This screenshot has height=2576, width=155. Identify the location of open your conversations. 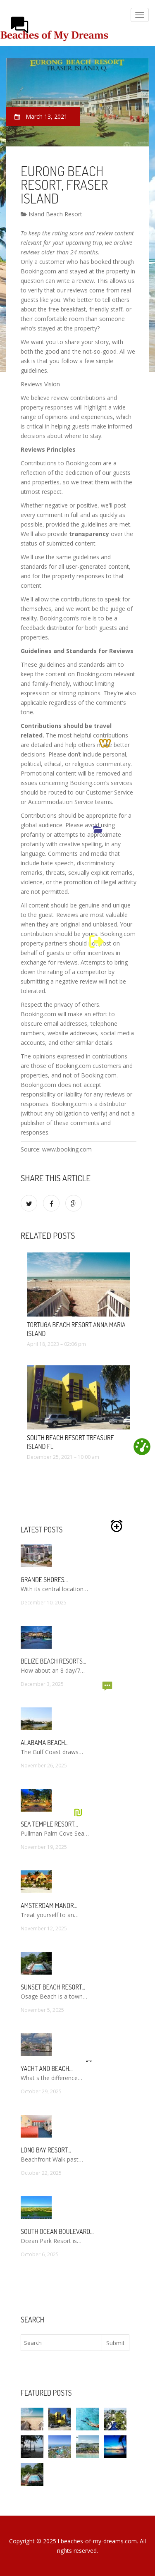
(19, 24).